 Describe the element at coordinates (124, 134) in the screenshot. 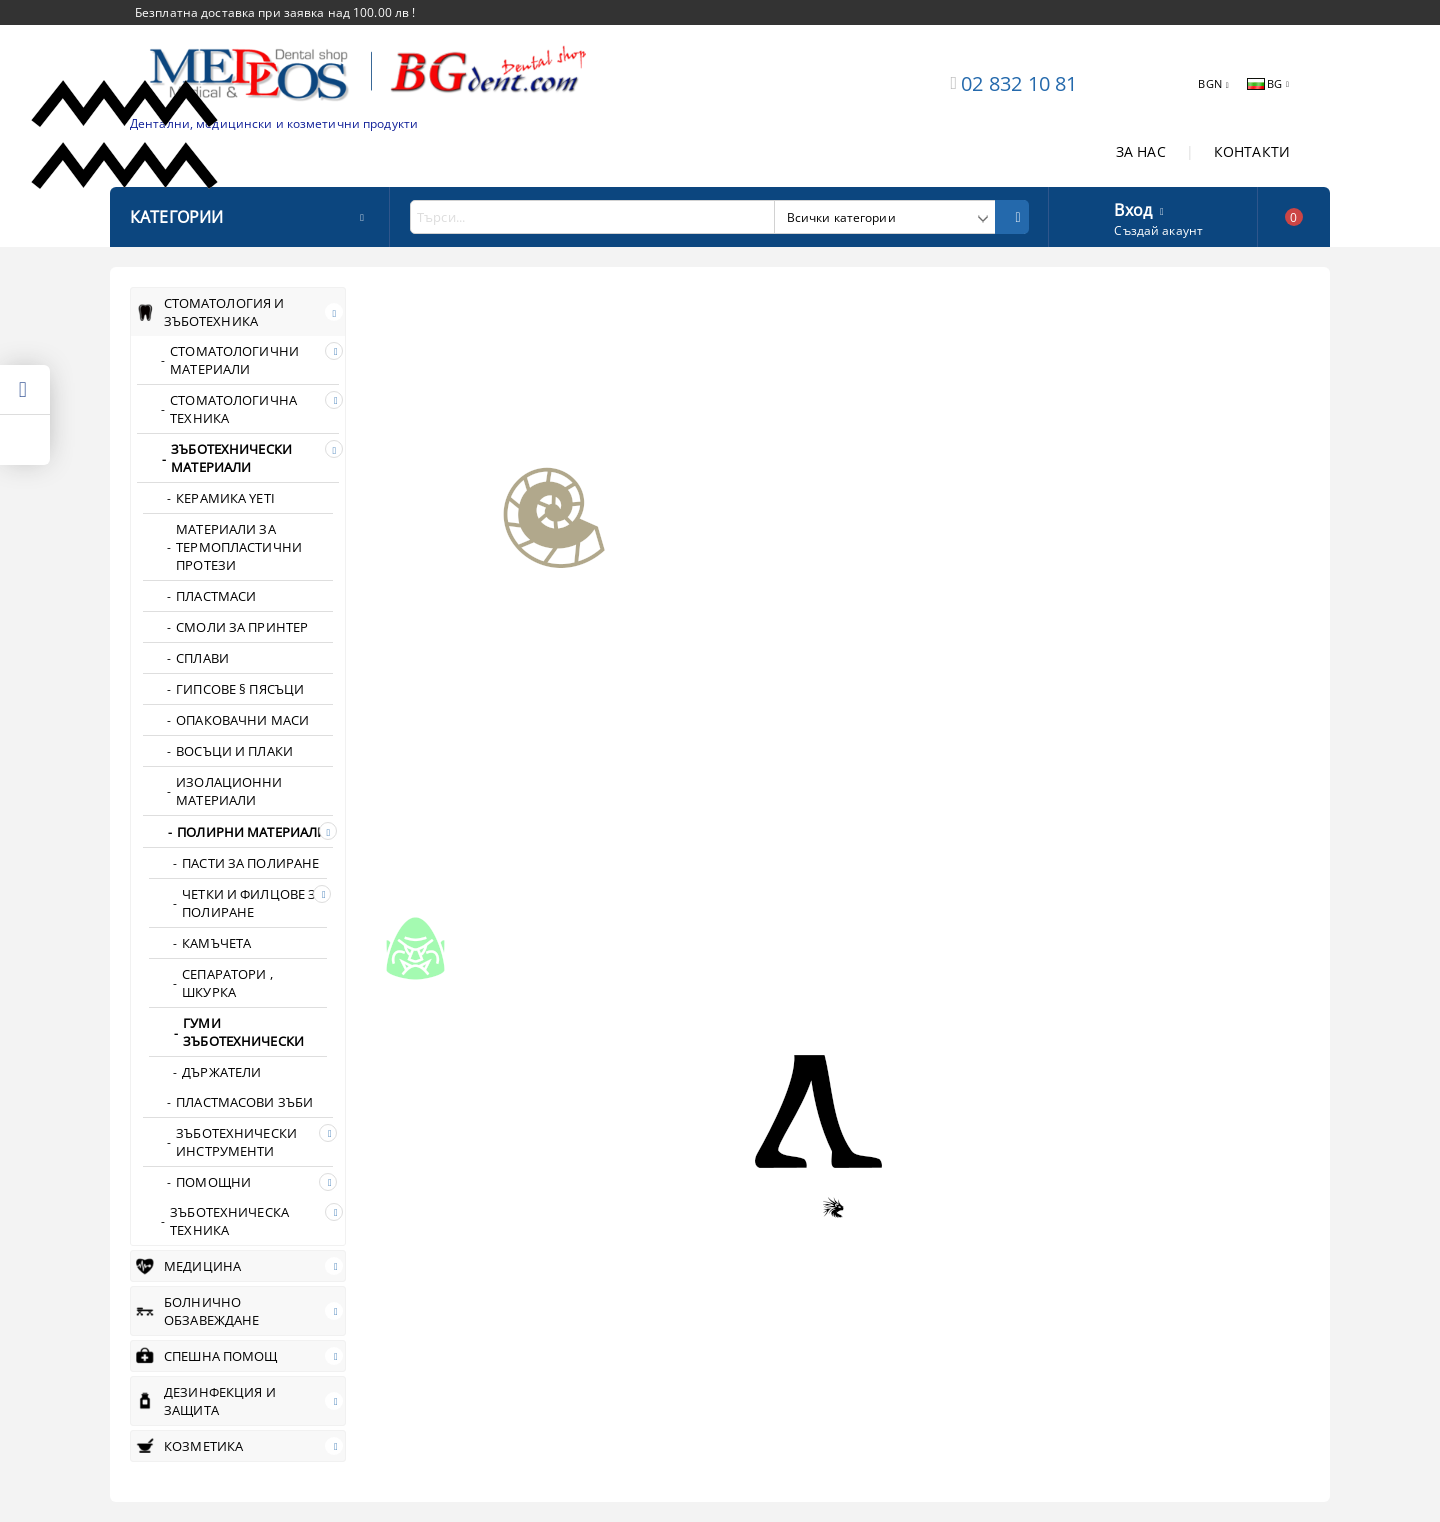

I see `represents the aquarius zodiac sign` at that location.